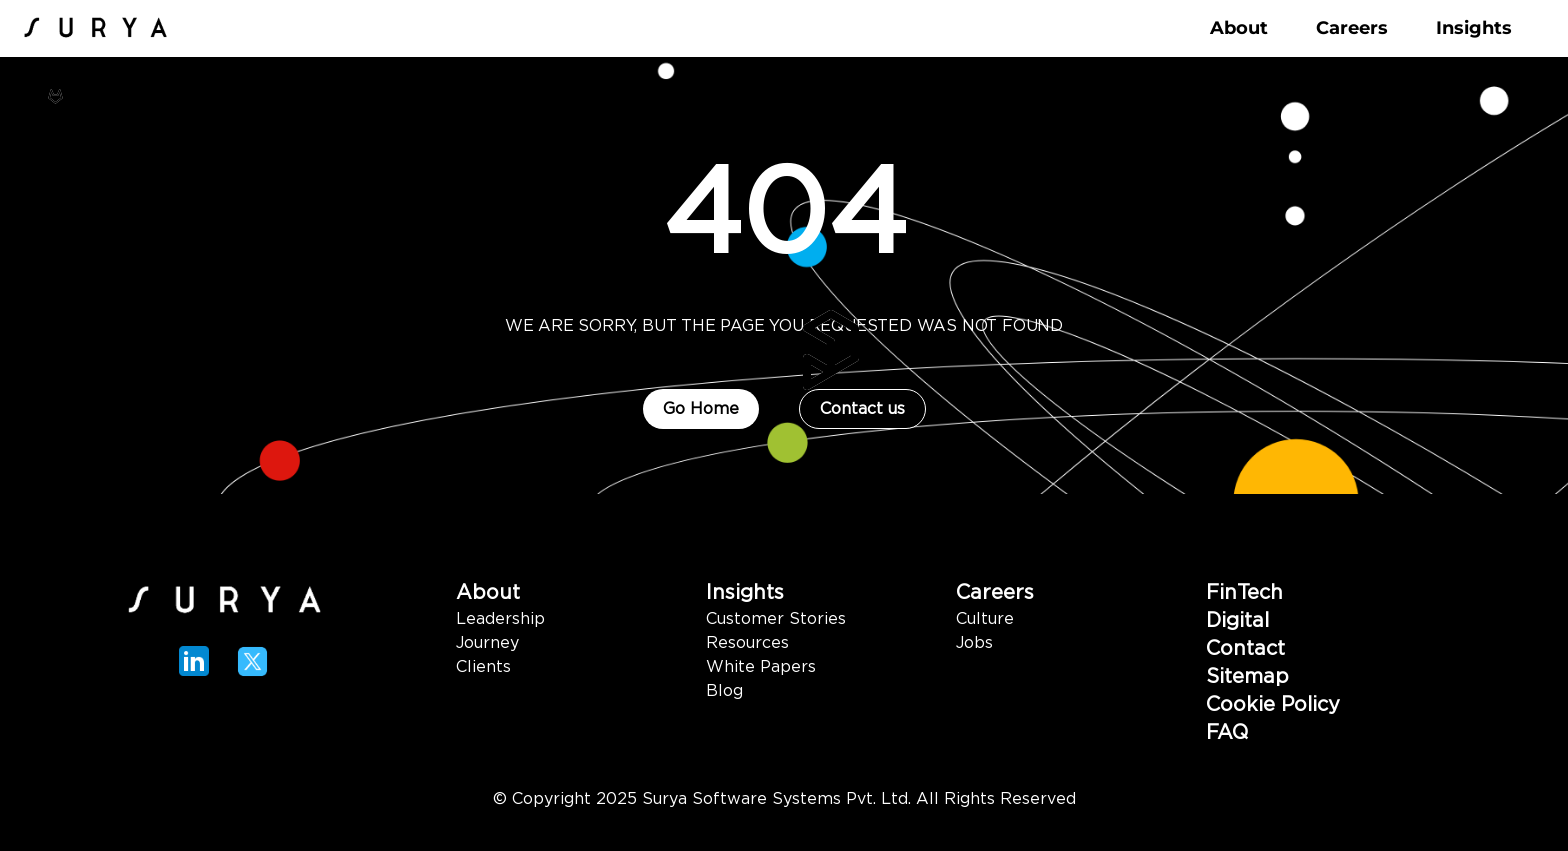 This screenshot has width=1568, height=851. I want to click on open Printables 3D printing community, so click(831, 350).